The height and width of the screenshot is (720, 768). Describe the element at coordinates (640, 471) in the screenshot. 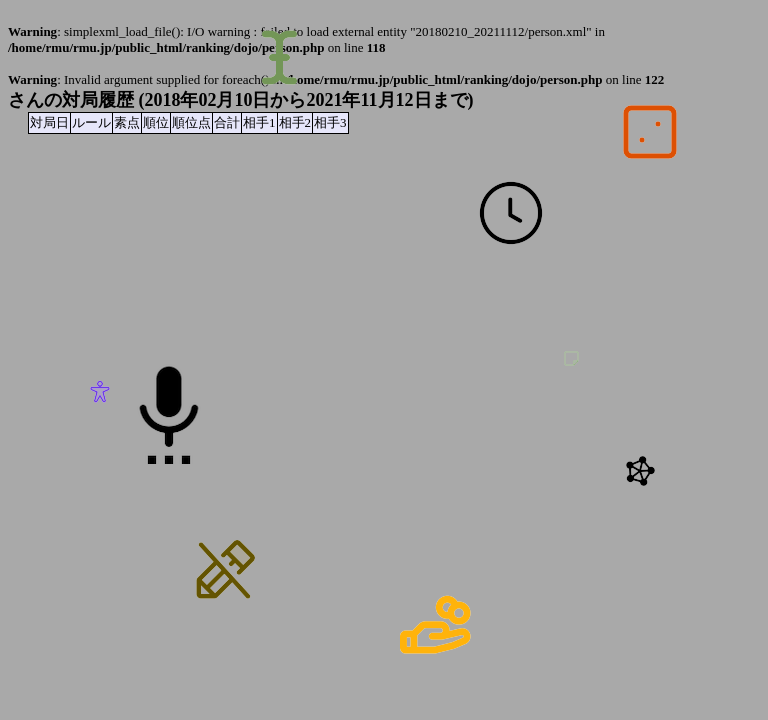

I see `connect to the fediverse network` at that location.